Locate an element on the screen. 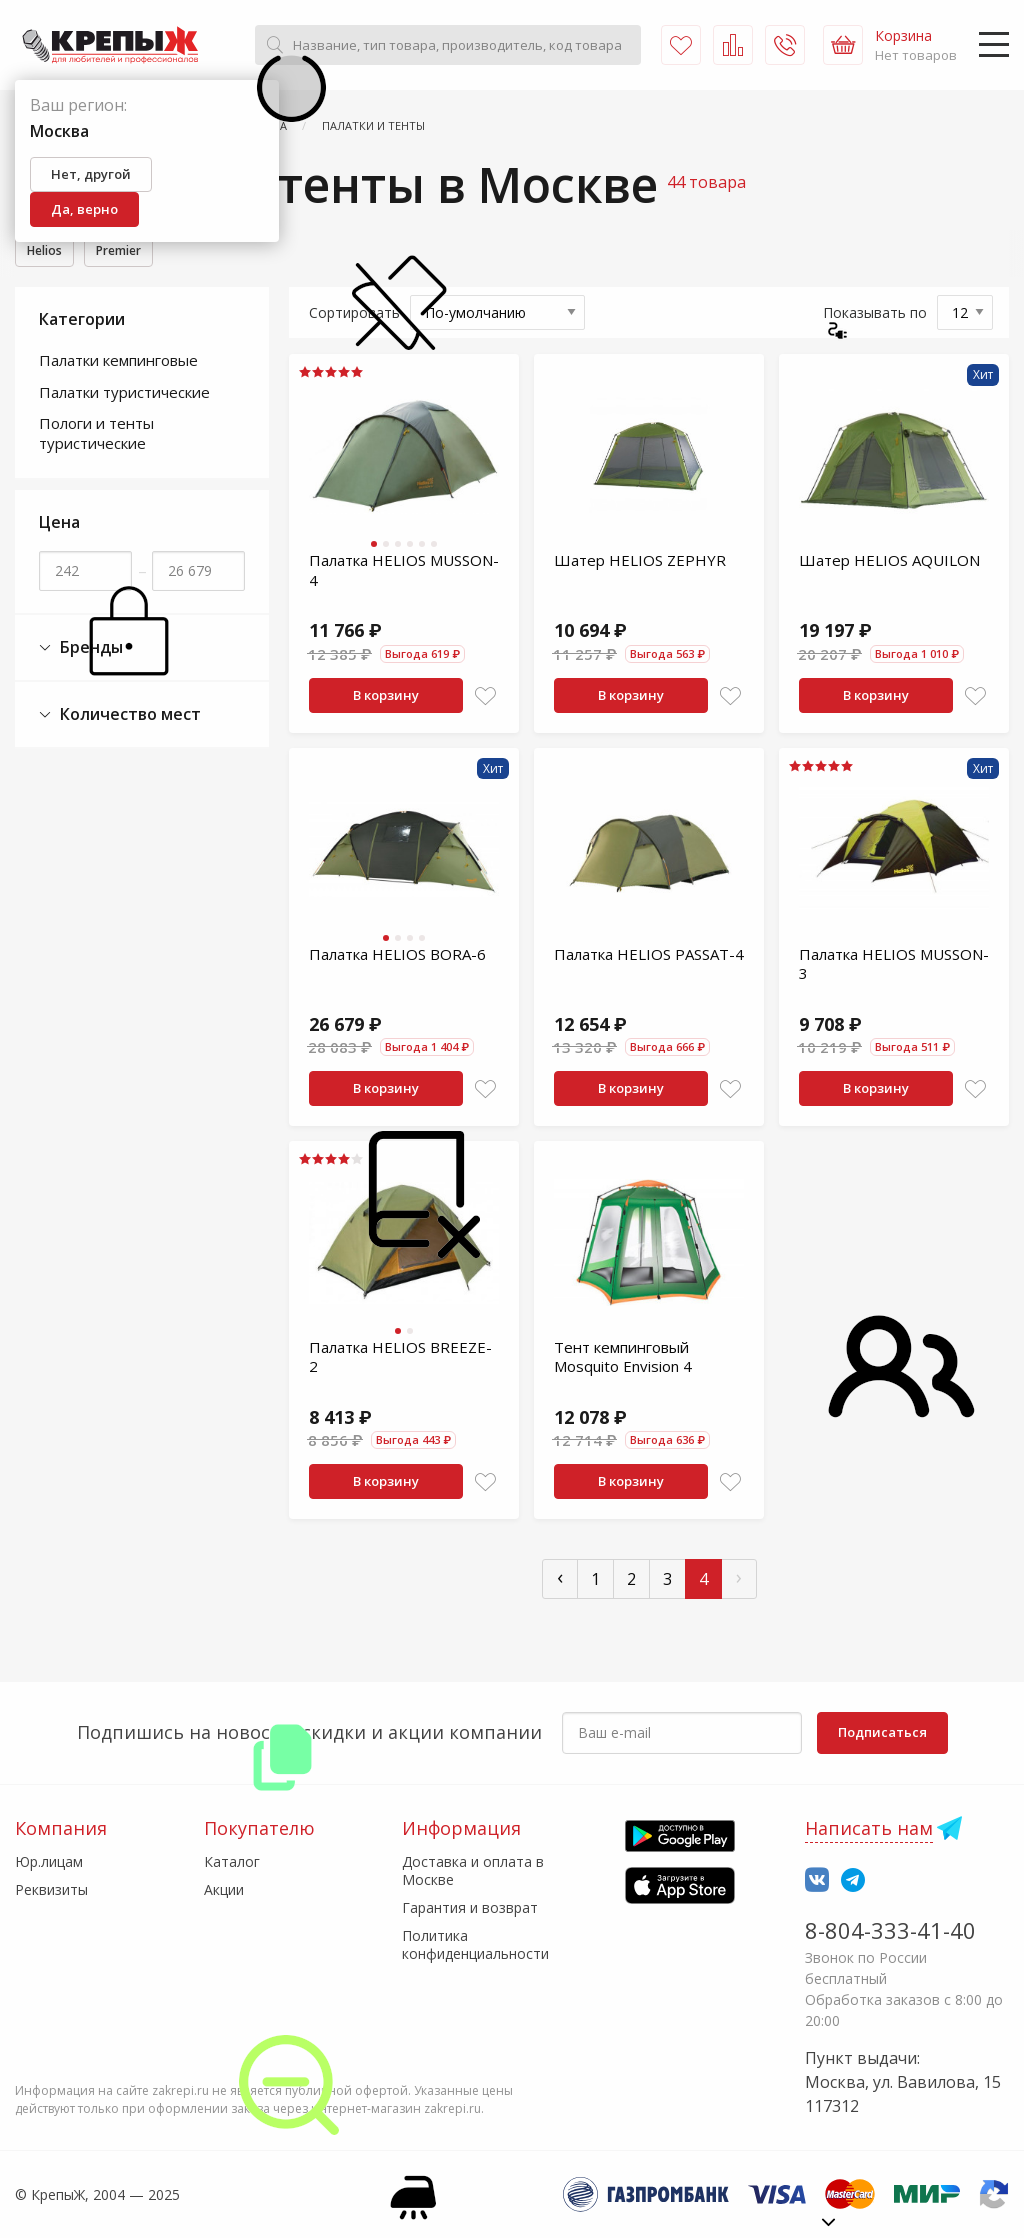 The image size is (1024, 2238). find nearby electrical or charging services is located at coordinates (837, 330).